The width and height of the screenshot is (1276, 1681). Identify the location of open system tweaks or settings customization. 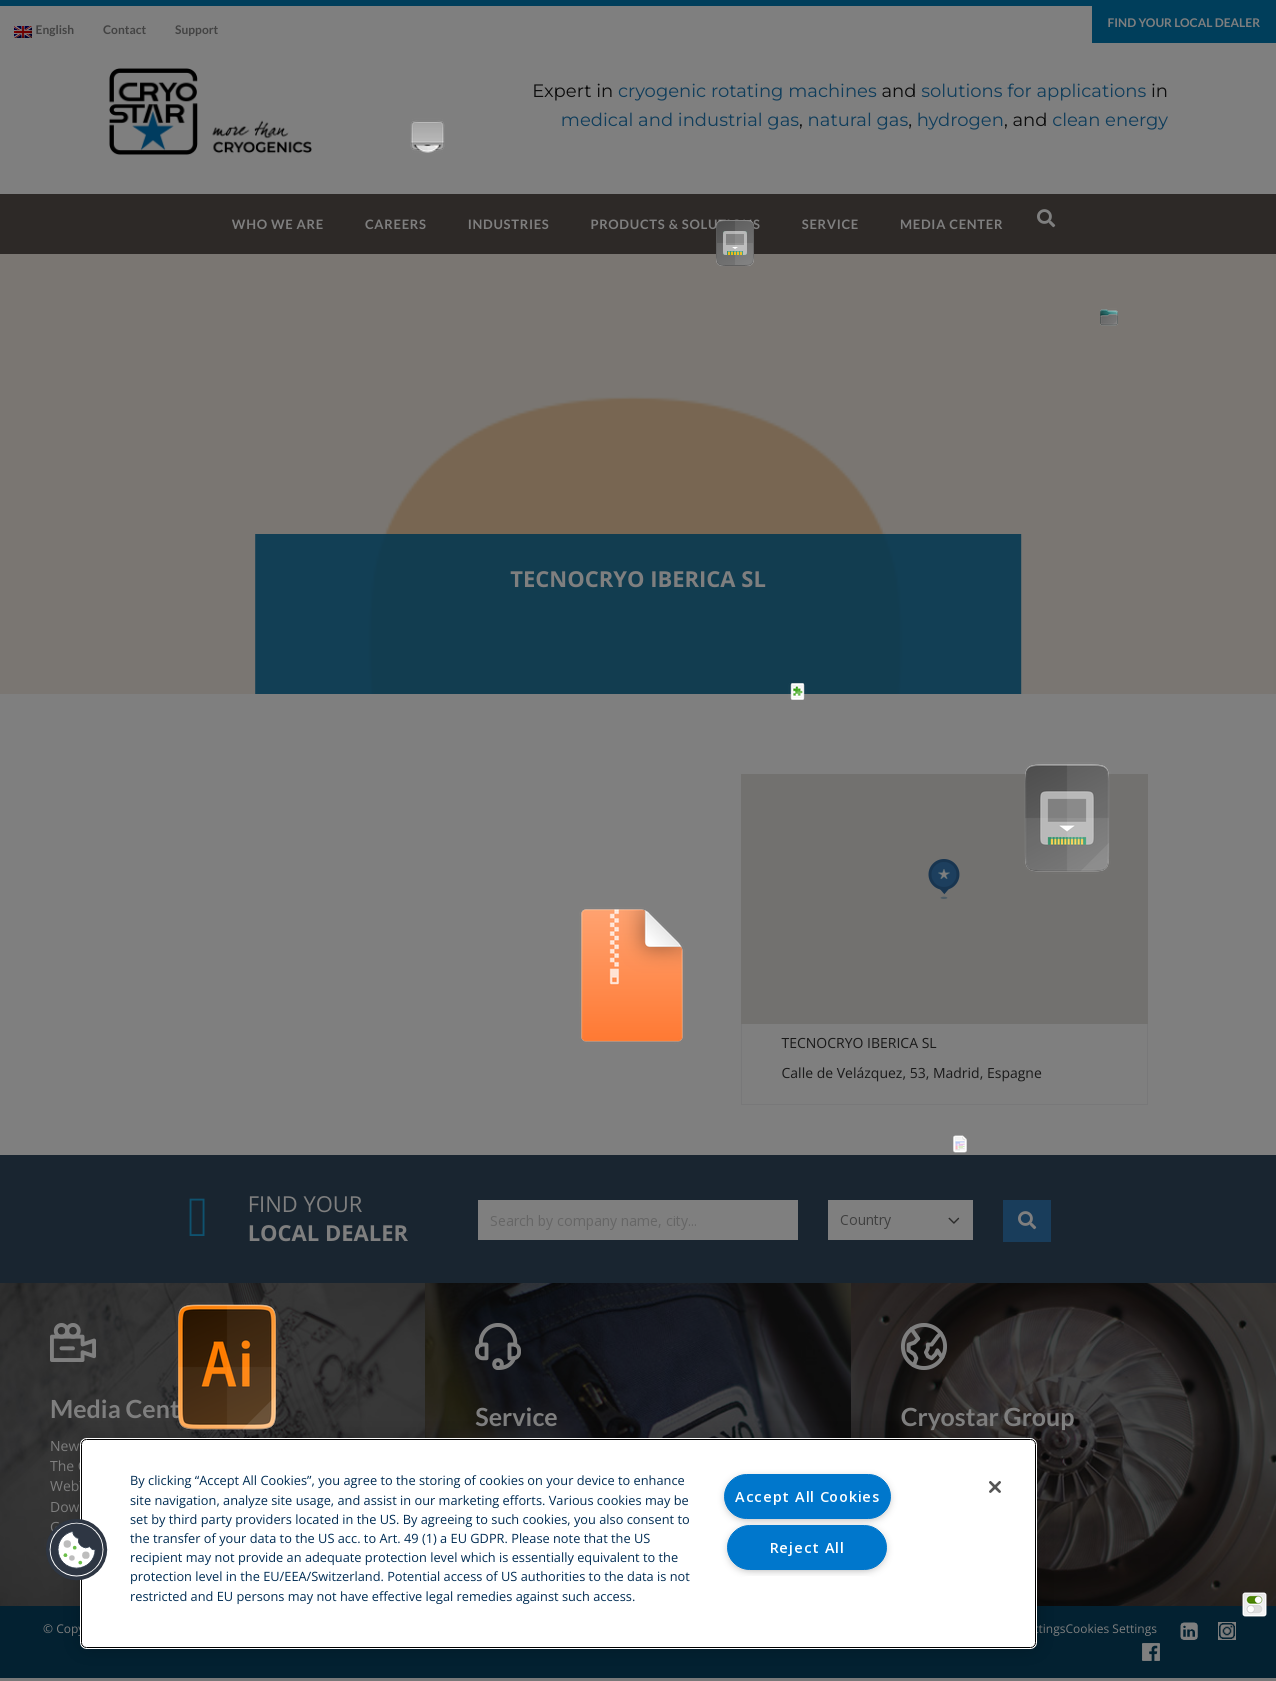
(1254, 1604).